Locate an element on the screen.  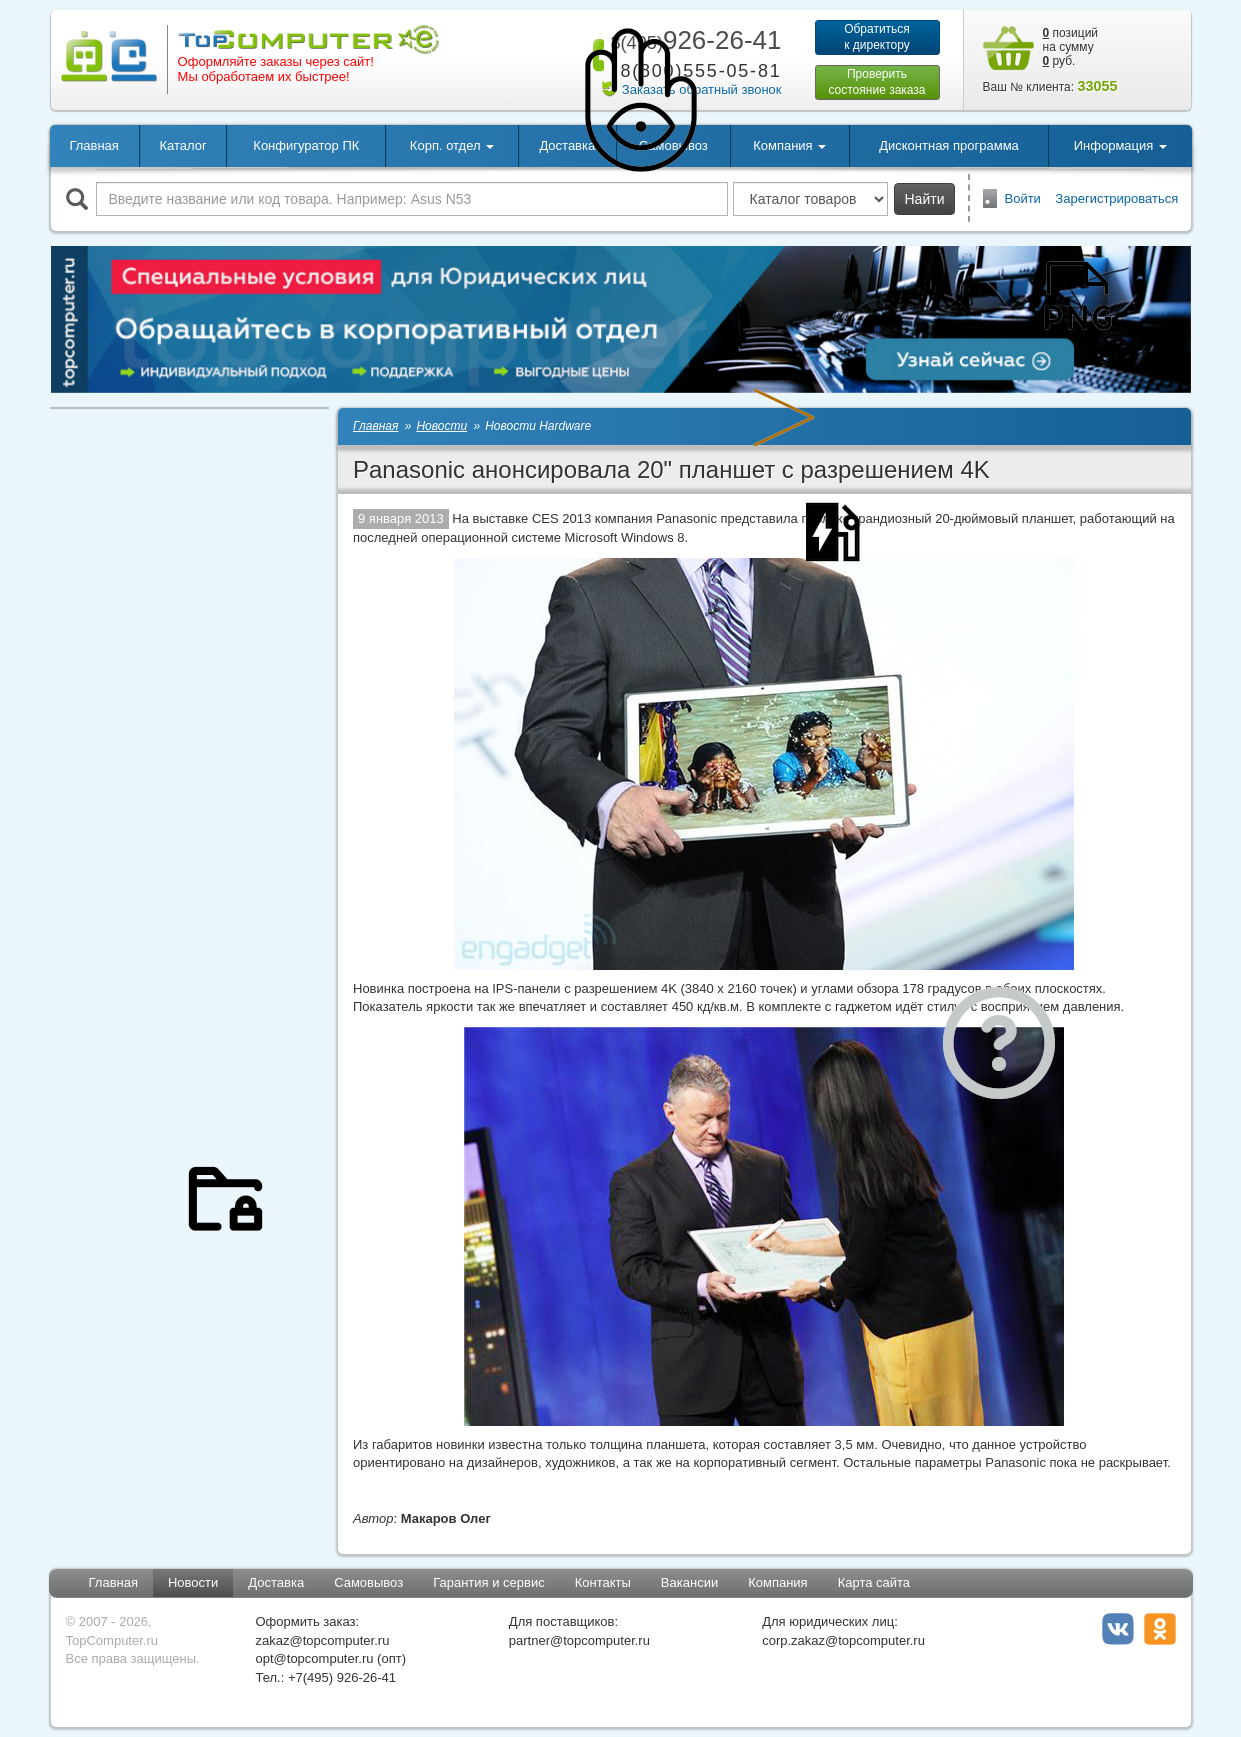
find nearby electric vehicle charging stations is located at coordinates (832, 532).